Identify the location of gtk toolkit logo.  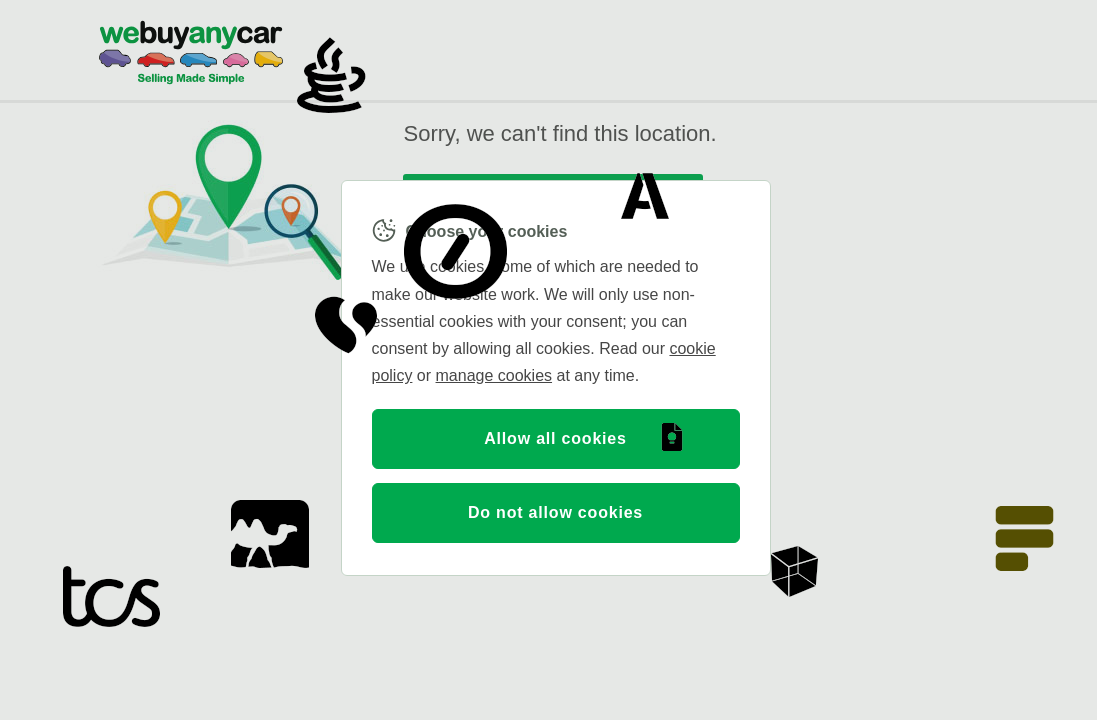
(794, 571).